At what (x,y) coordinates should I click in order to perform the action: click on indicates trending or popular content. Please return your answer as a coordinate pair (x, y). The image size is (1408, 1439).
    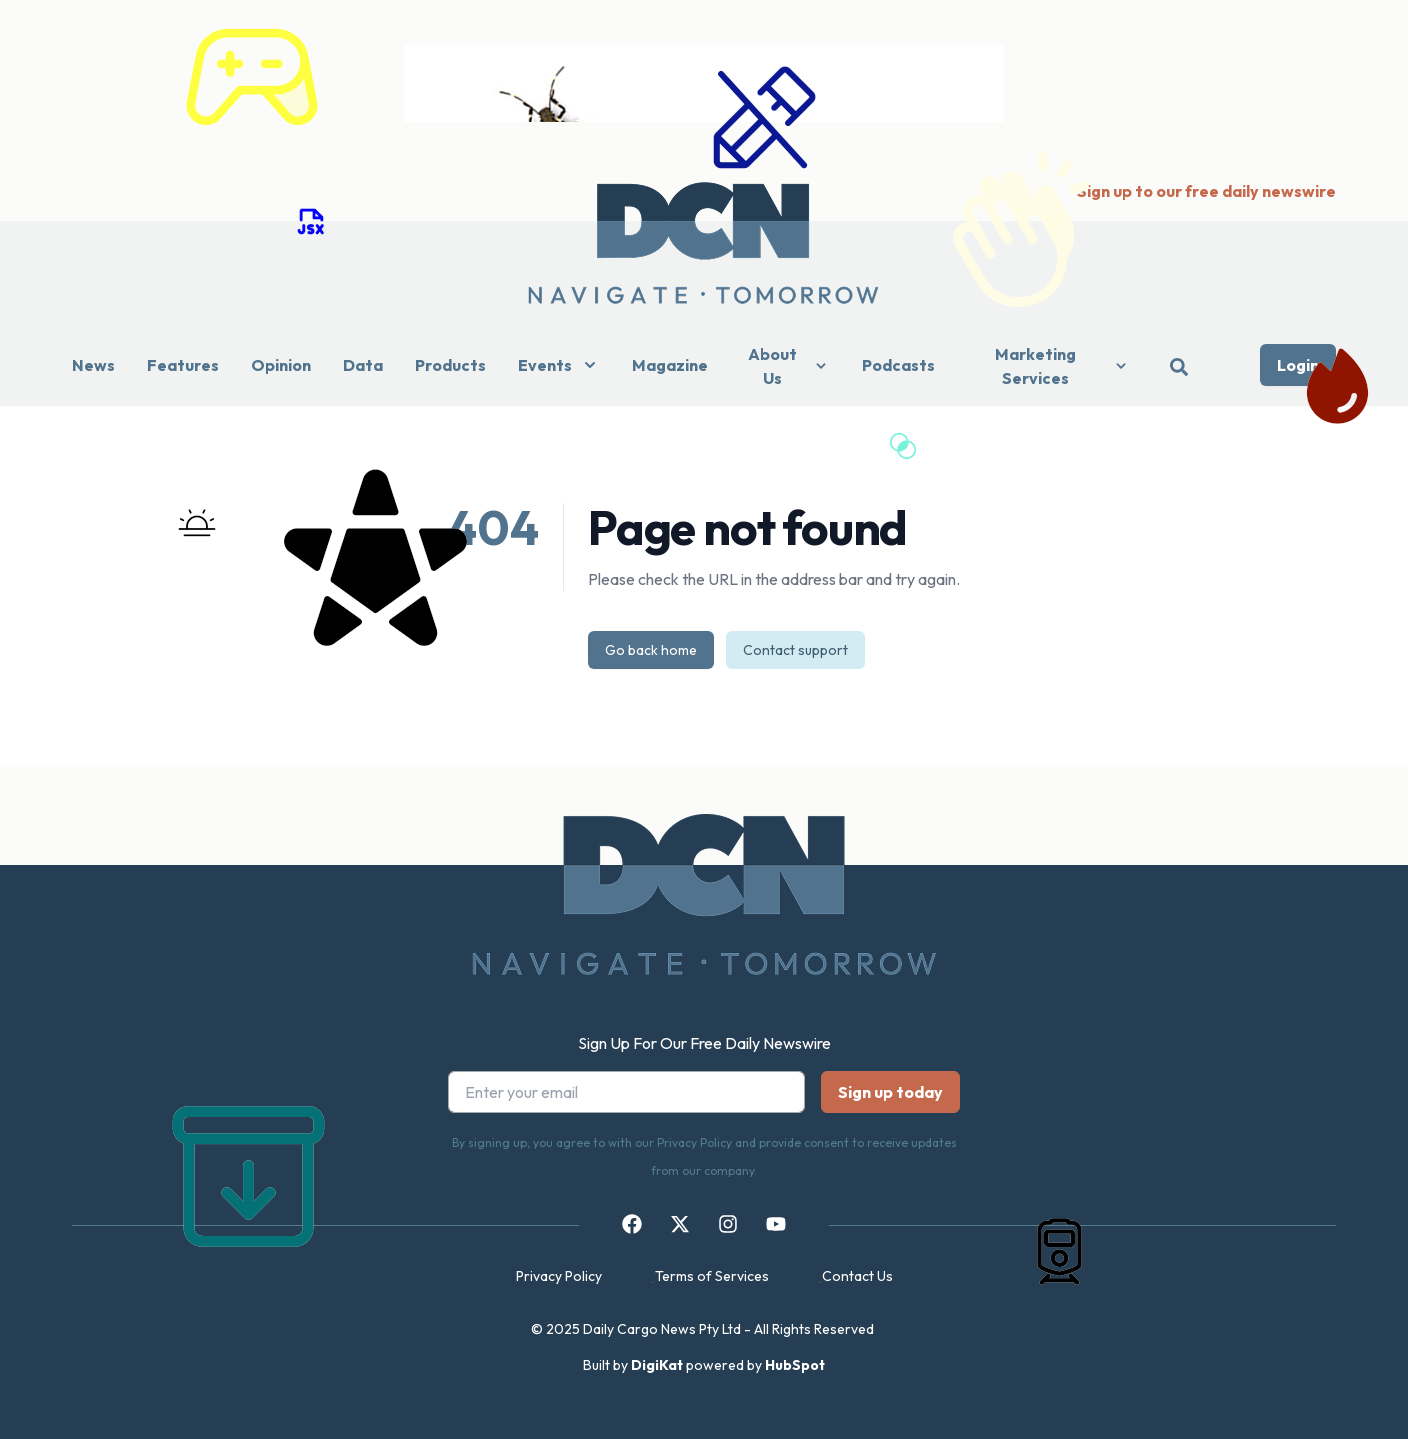
    Looking at the image, I should click on (1337, 387).